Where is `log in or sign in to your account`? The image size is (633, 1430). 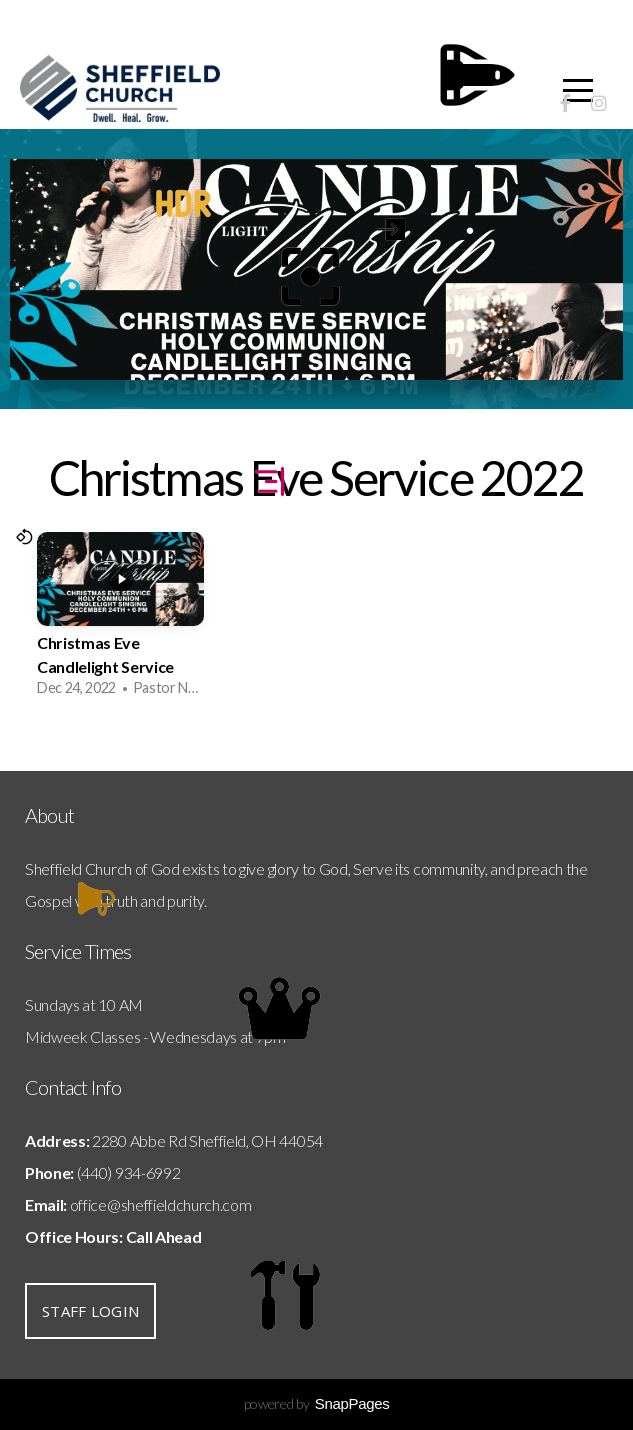
log in or sign in to your account is located at coordinates (391, 229).